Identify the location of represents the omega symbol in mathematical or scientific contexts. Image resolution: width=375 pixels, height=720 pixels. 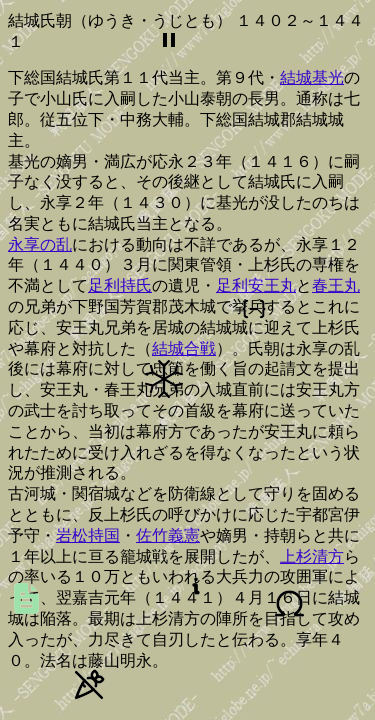
(289, 603).